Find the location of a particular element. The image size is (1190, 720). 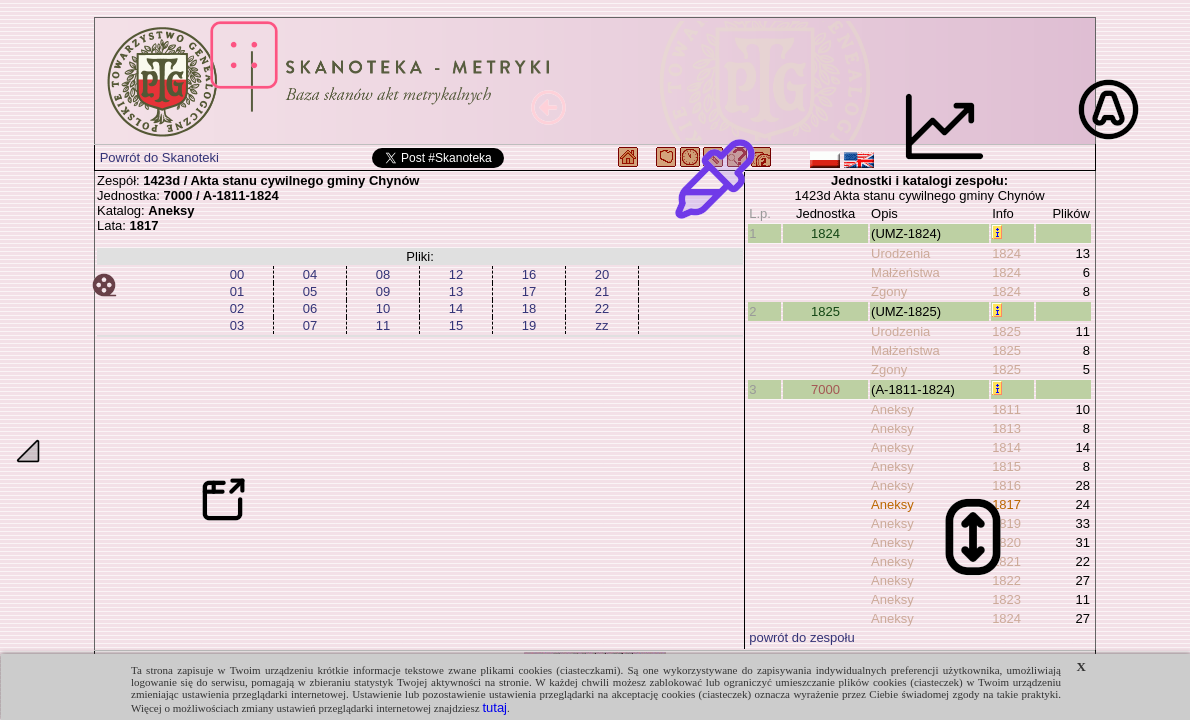

pick a color from the canvas is located at coordinates (715, 179).